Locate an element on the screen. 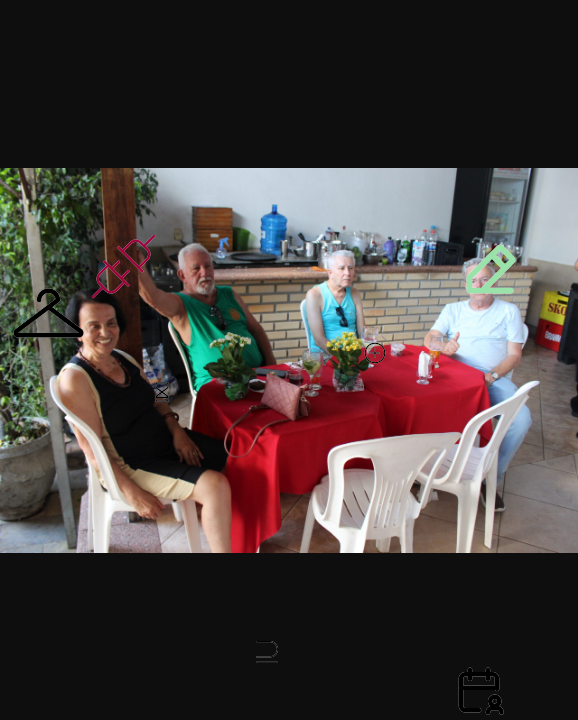 The image size is (578, 720). edit text or content is located at coordinates (490, 270).